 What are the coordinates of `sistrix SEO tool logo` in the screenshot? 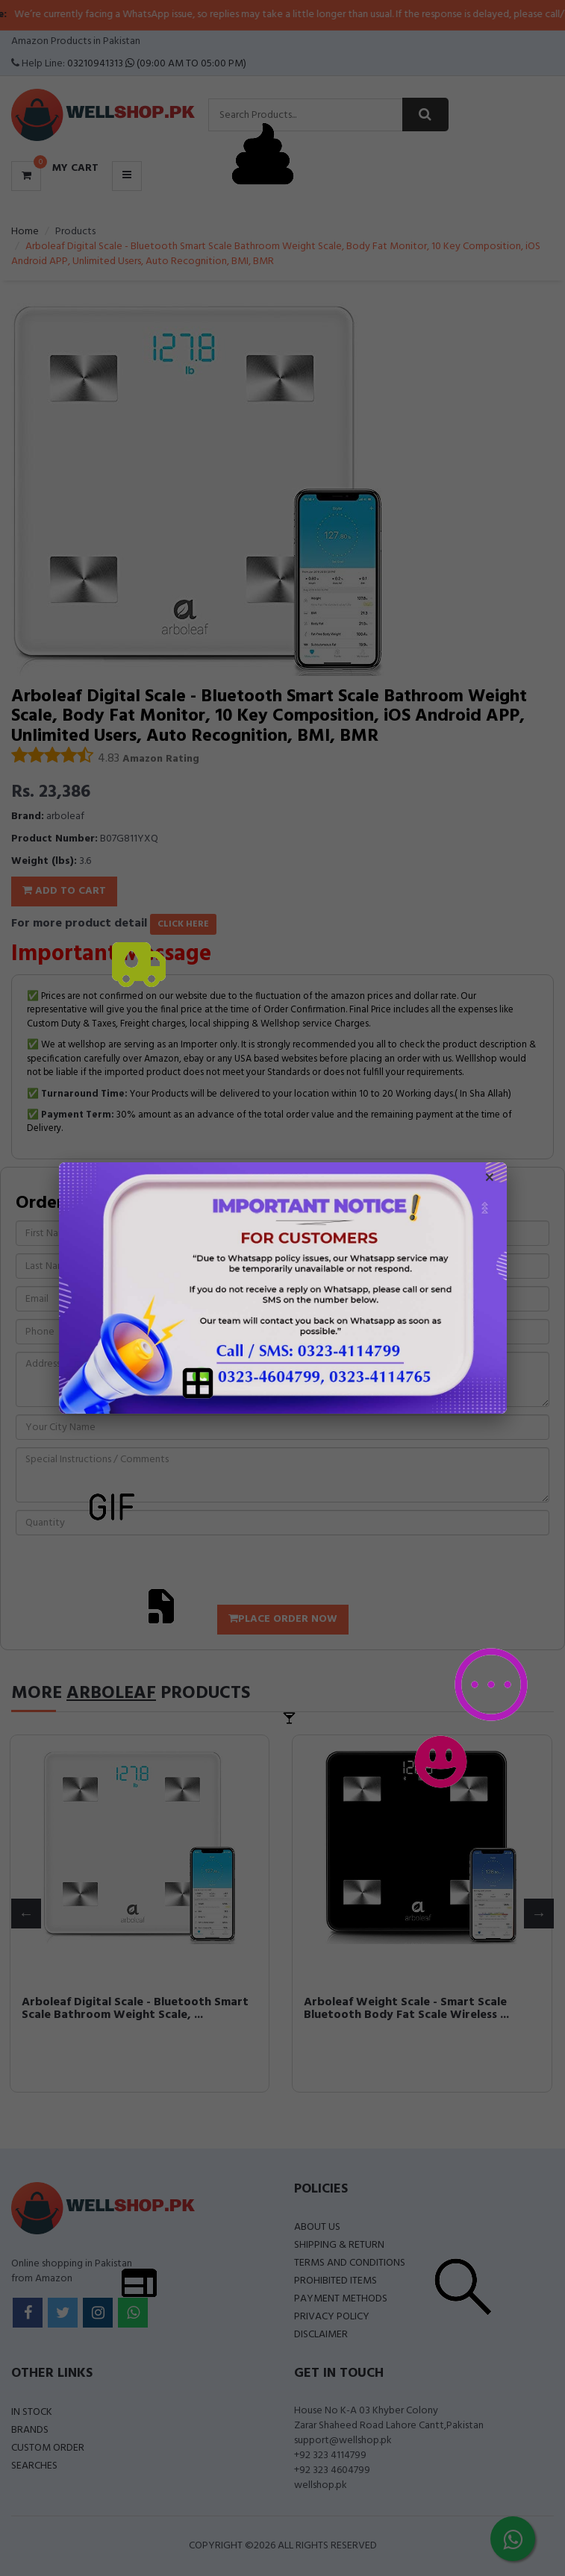 It's located at (463, 2287).